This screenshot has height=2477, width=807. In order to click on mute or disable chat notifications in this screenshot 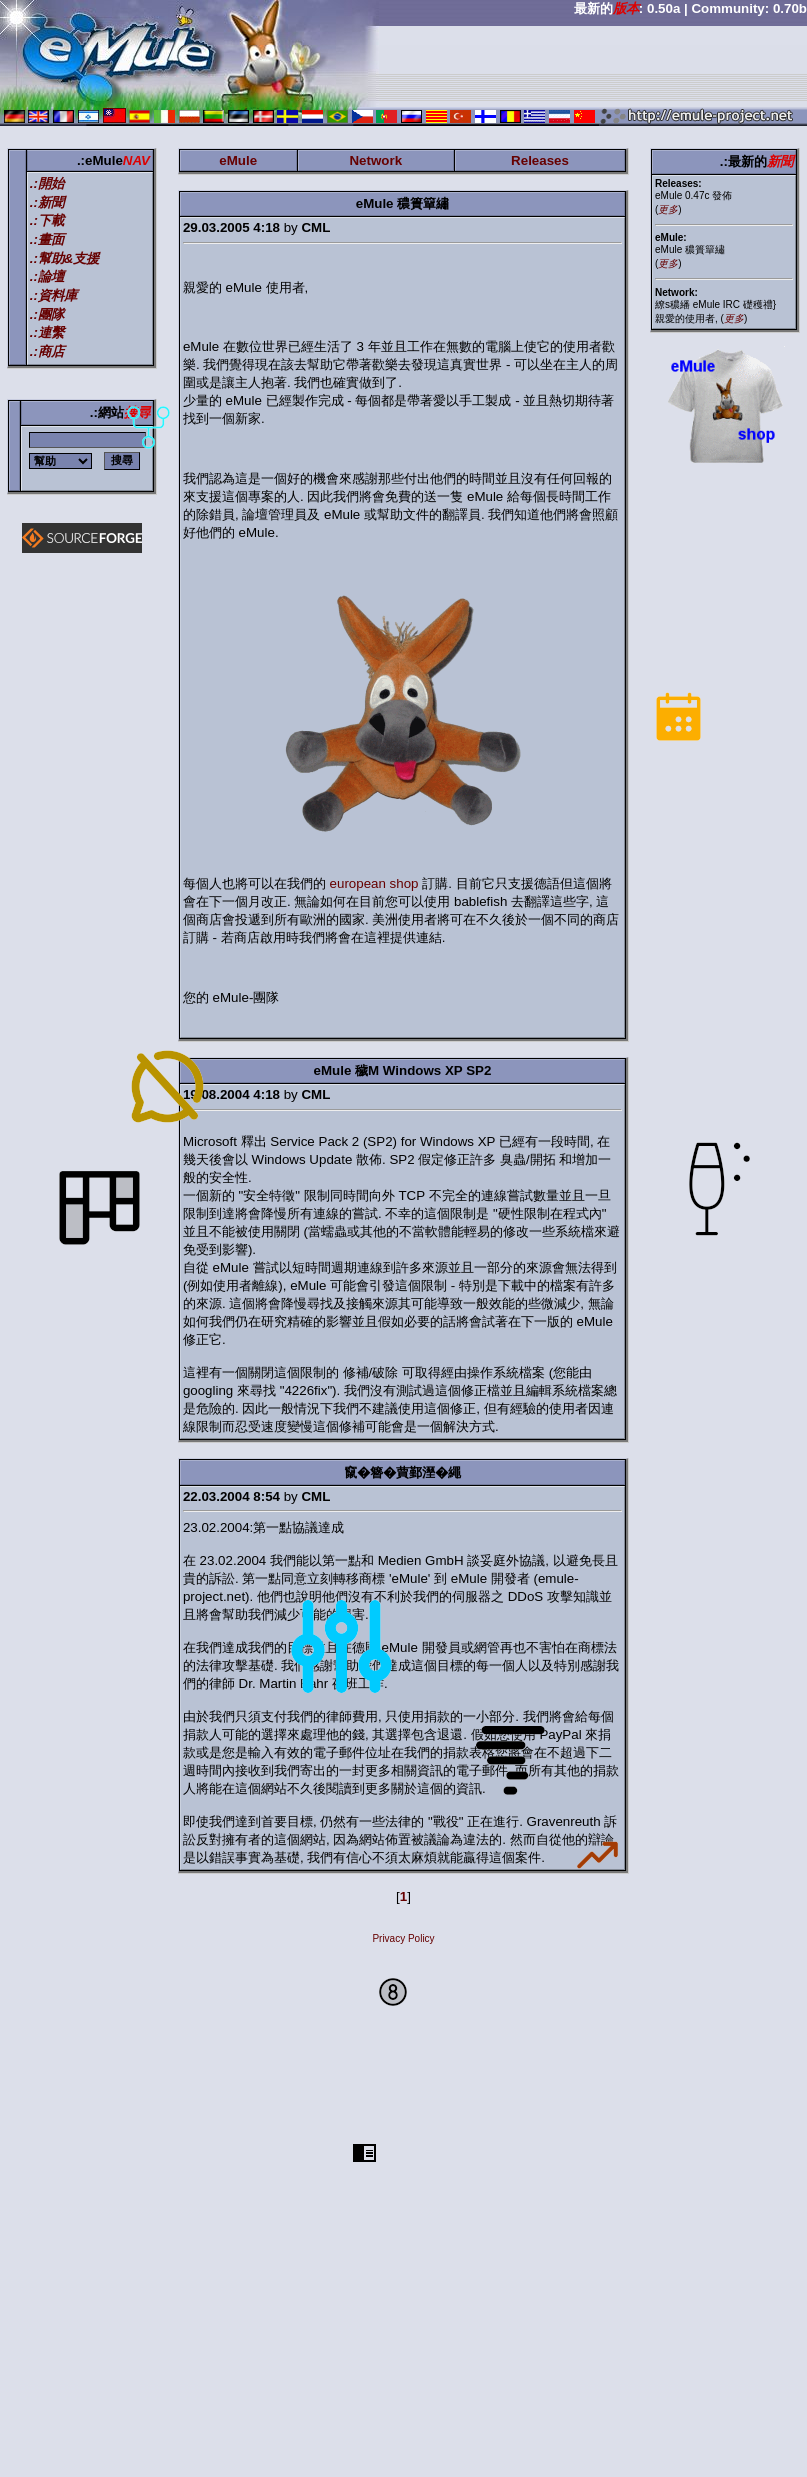, I will do `click(167, 1086)`.